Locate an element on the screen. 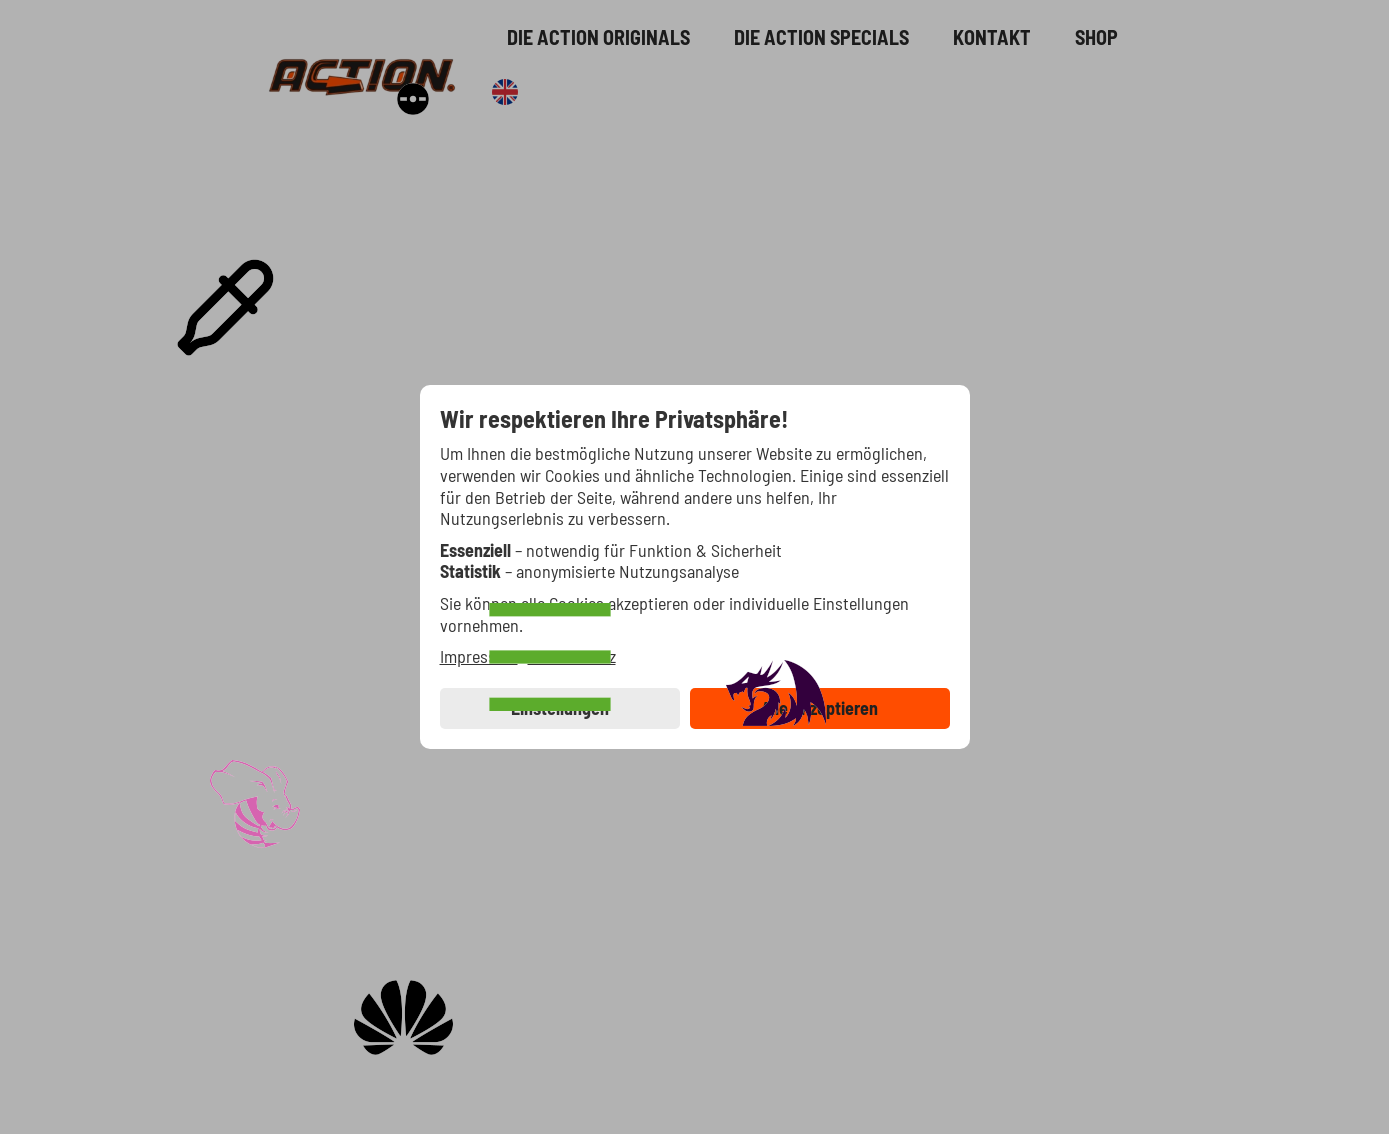 The width and height of the screenshot is (1389, 1134). gradienter app logo is located at coordinates (413, 99).